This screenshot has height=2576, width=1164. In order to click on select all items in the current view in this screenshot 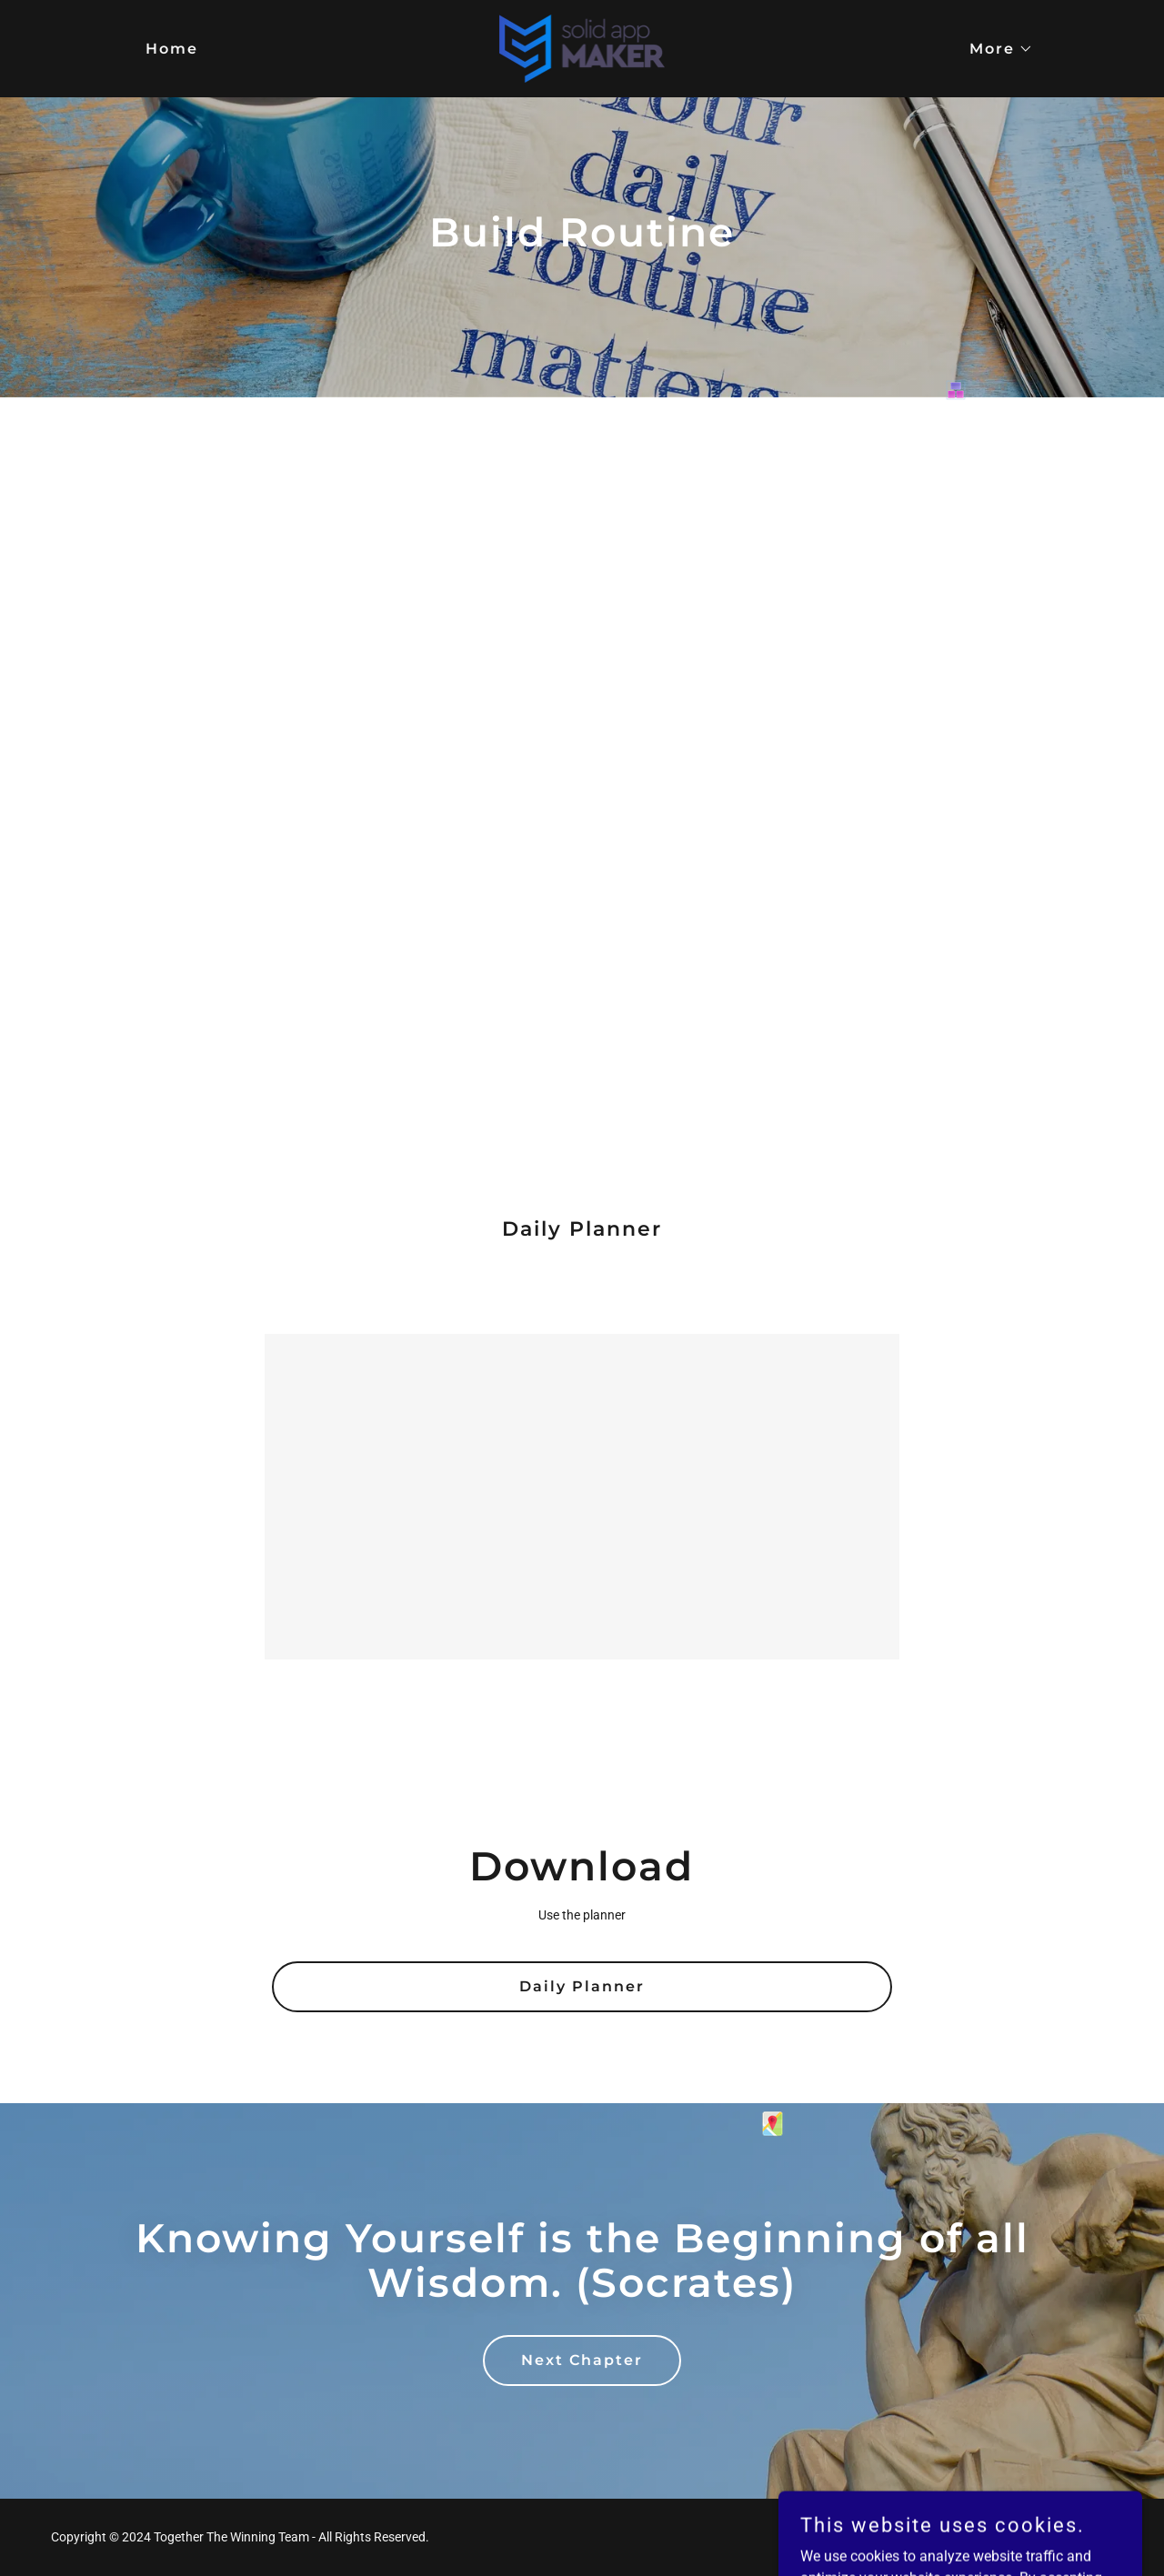, I will do `click(956, 390)`.